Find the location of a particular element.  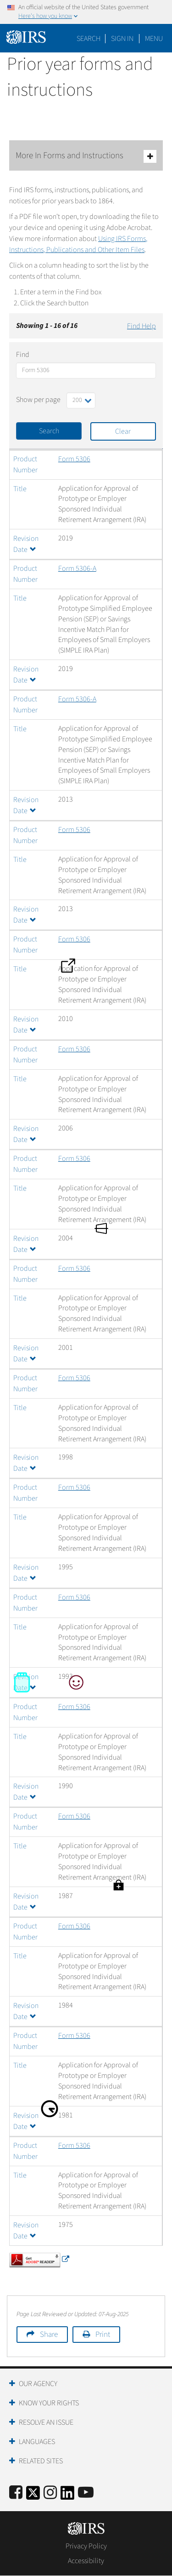

insert an emoji or emoticon is located at coordinates (76, 1682).